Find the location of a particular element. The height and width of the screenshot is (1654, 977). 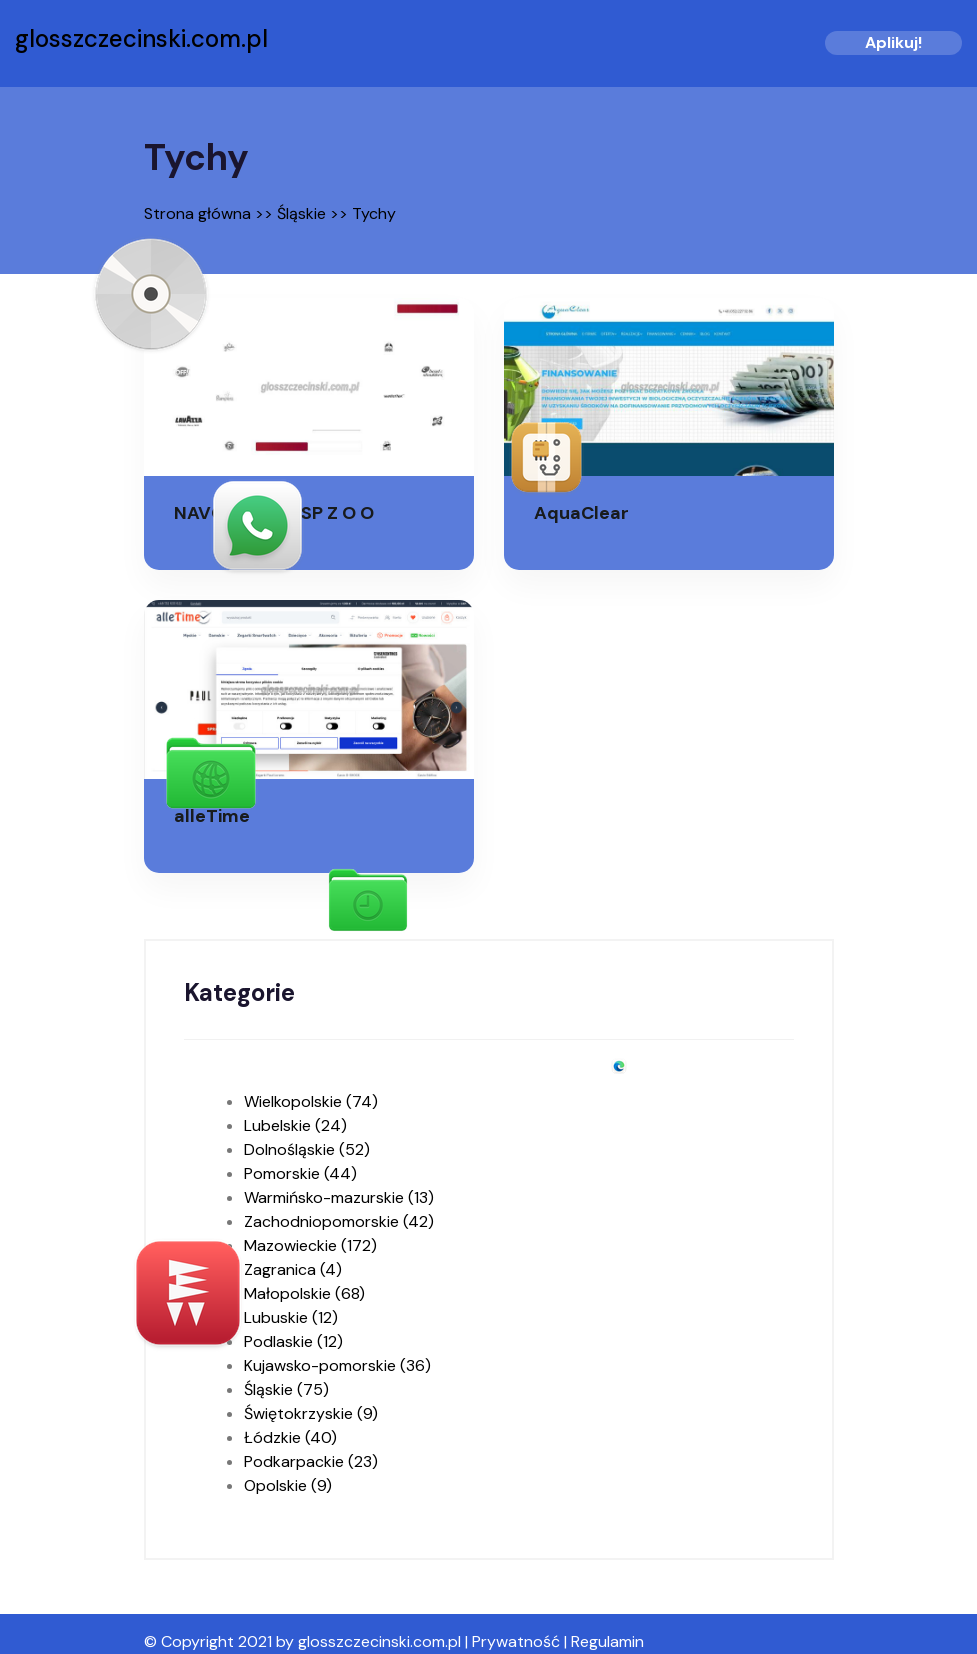

open microsoft edge browser is located at coordinates (619, 1066).